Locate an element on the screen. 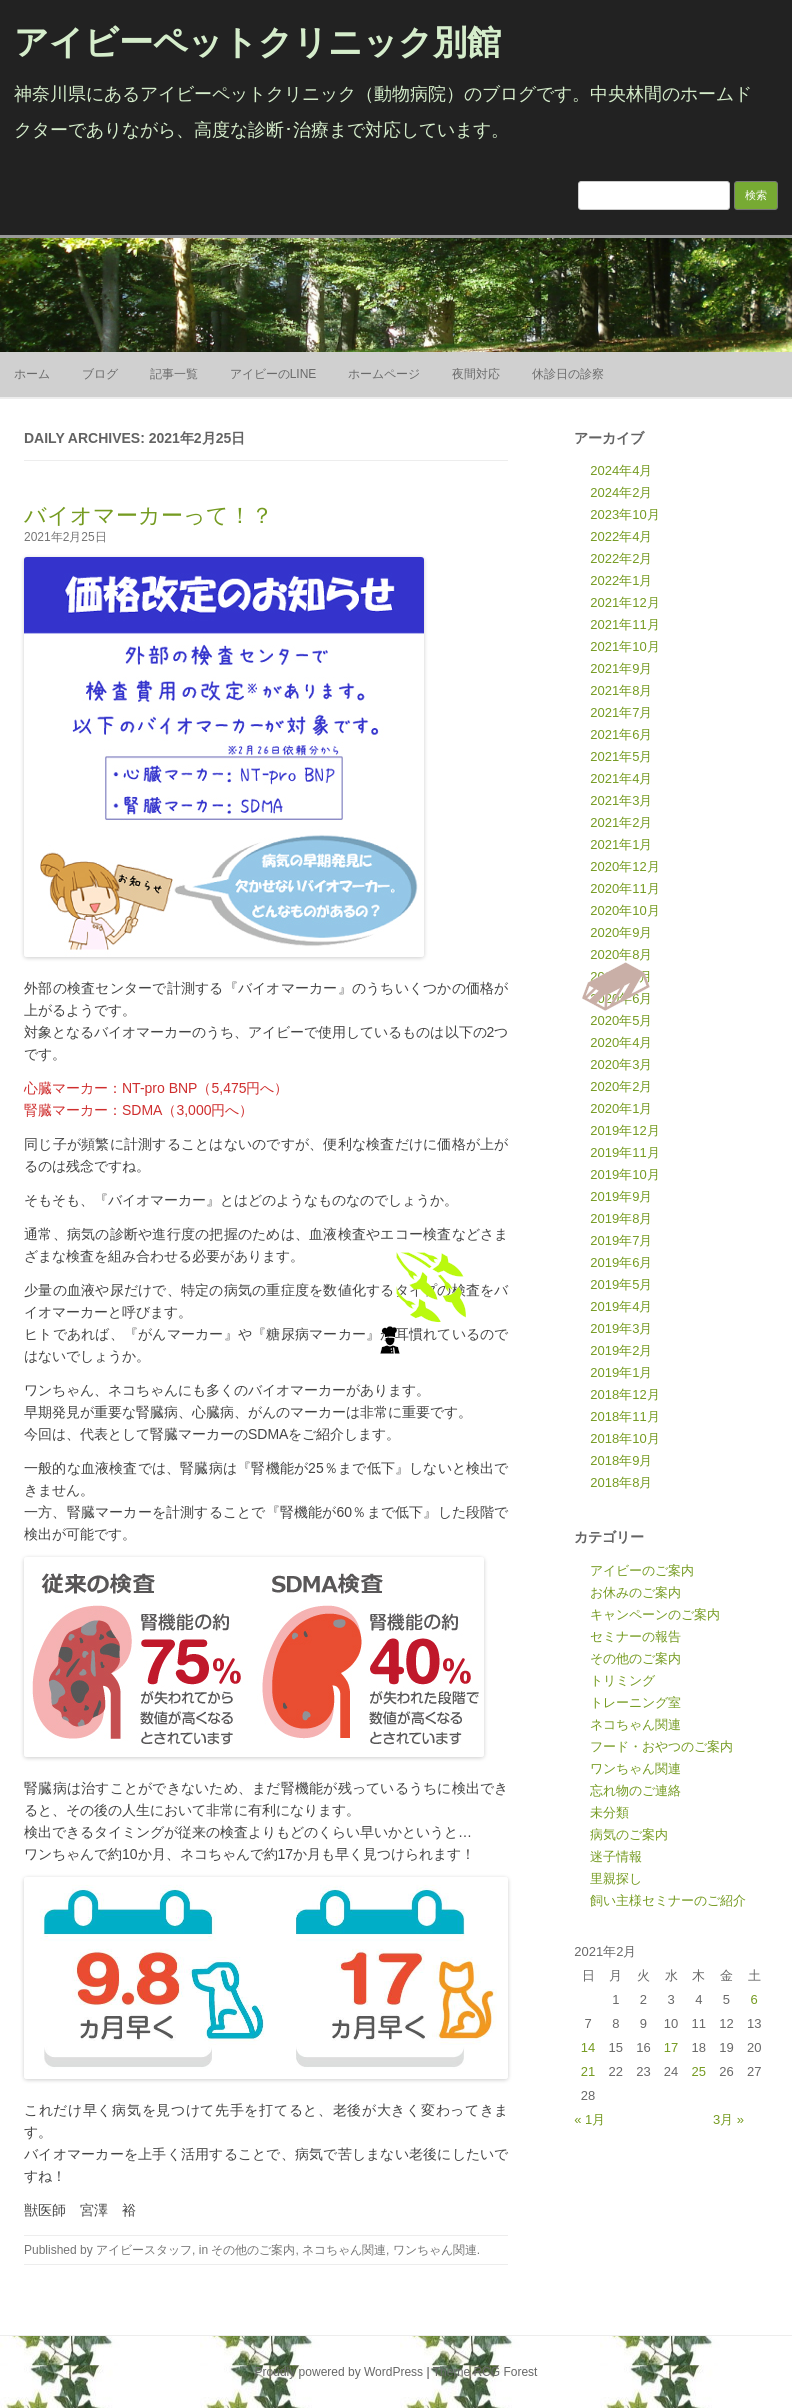 This screenshot has height=2408, width=792. access cooking or recipe features is located at coordinates (390, 1340).